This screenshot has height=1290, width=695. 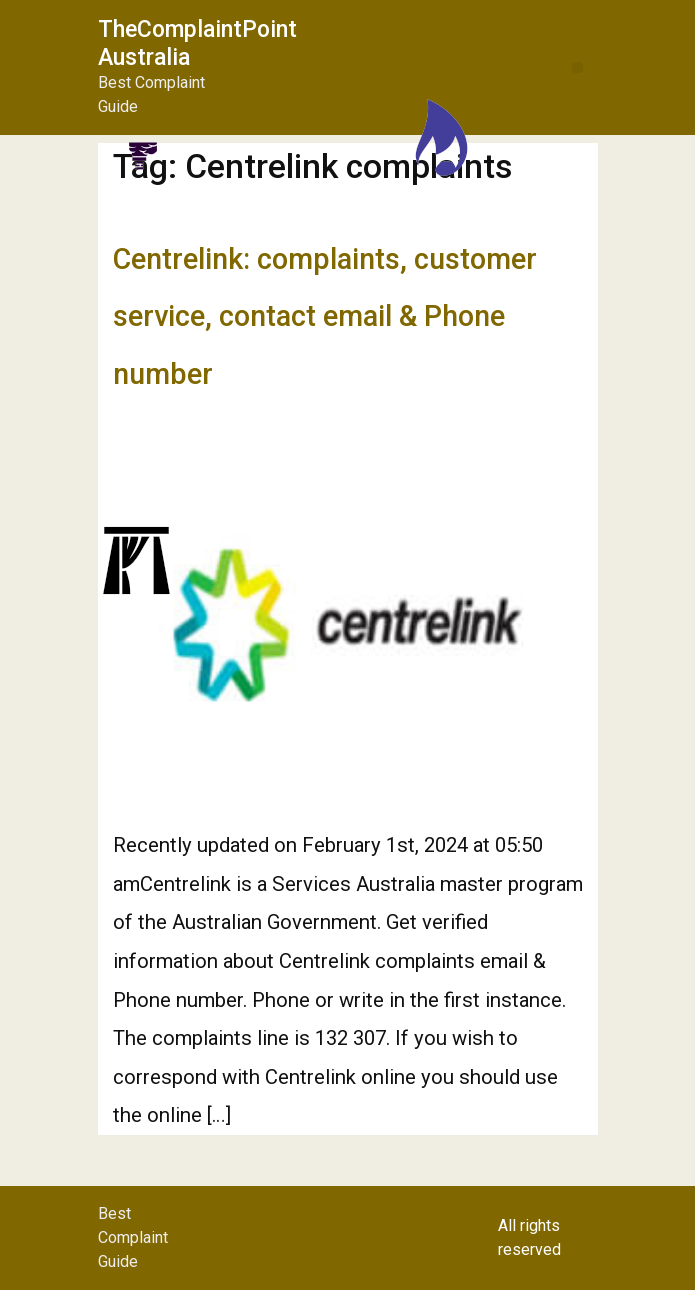 What do you see at coordinates (136, 560) in the screenshot?
I see `enter a temple or shrine location` at bounding box center [136, 560].